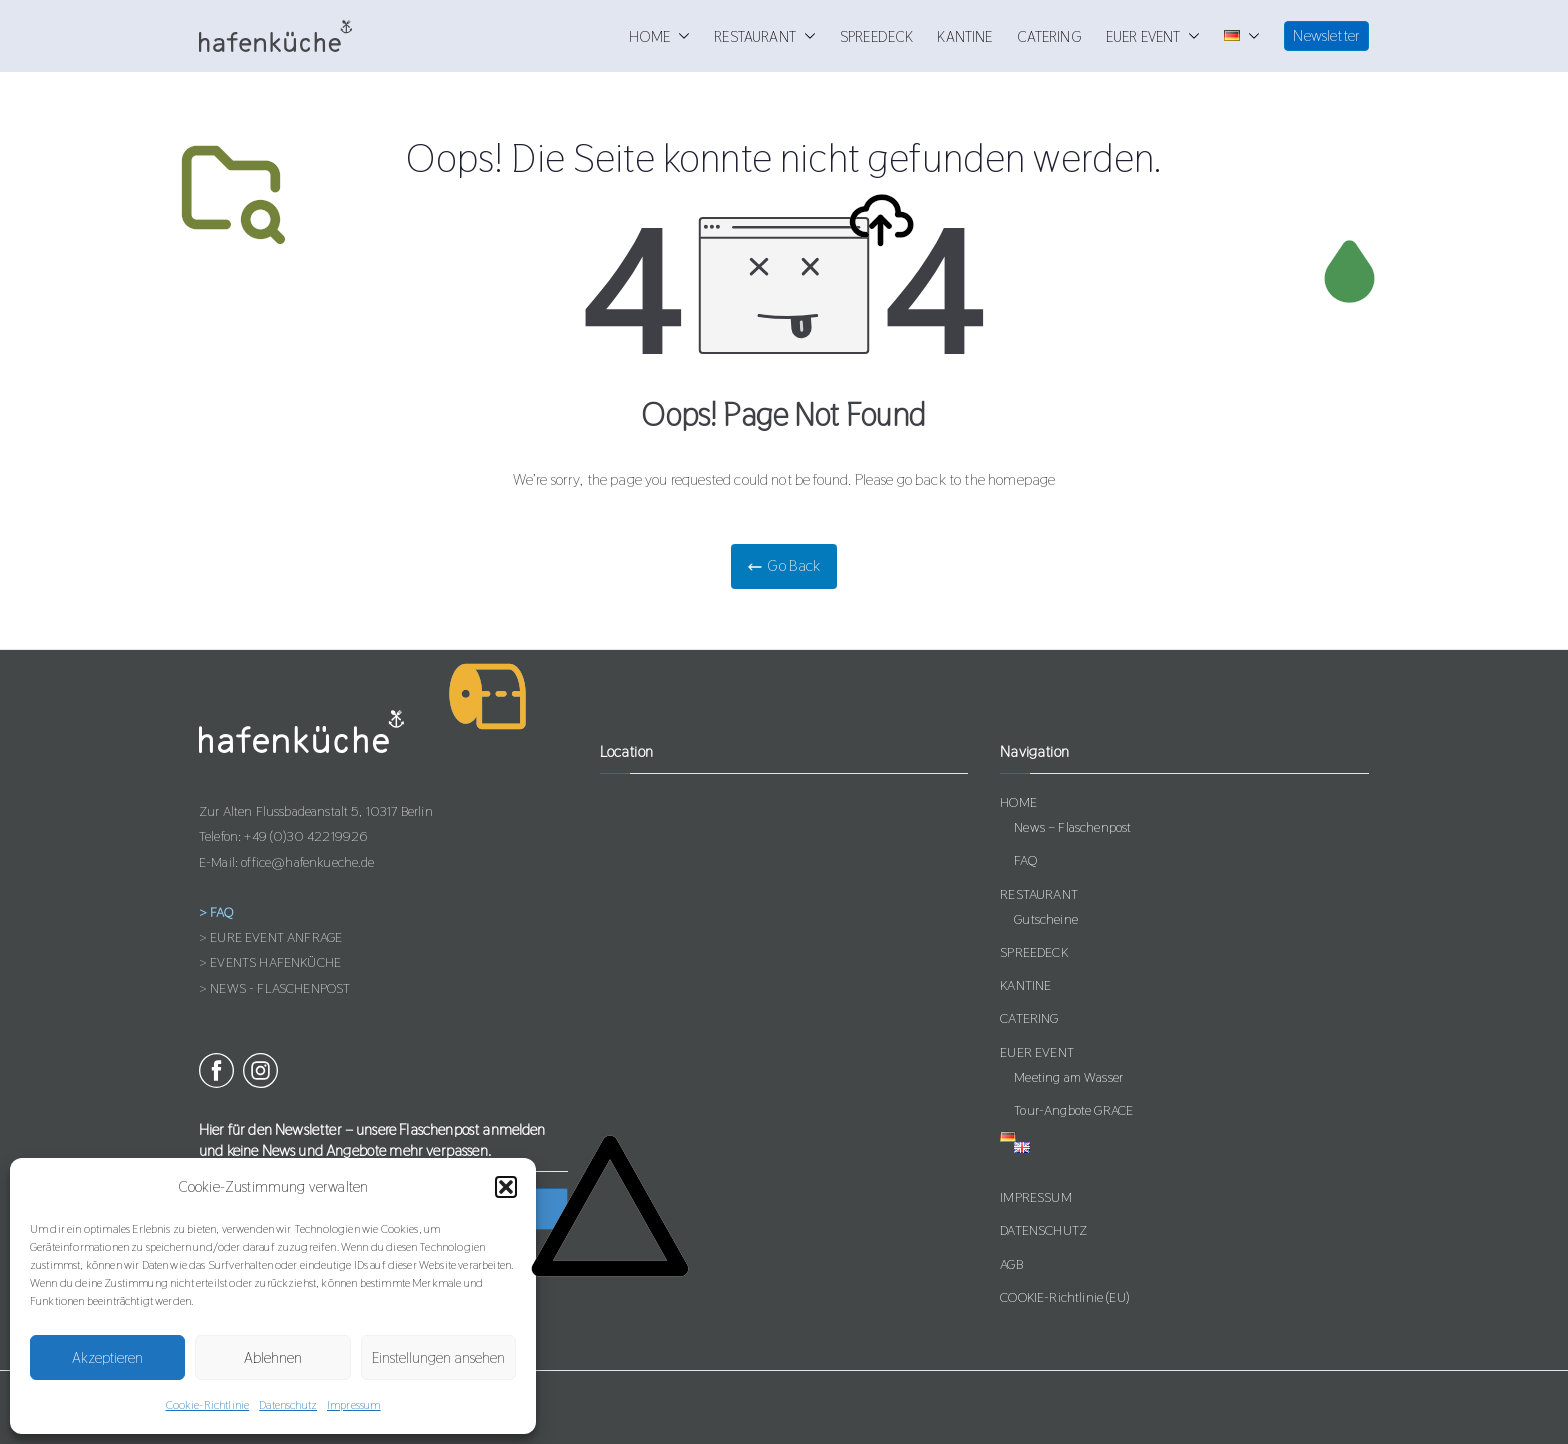 The width and height of the screenshot is (1568, 1444). I want to click on visit zeit/vercel website or documentation, so click(610, 1206).